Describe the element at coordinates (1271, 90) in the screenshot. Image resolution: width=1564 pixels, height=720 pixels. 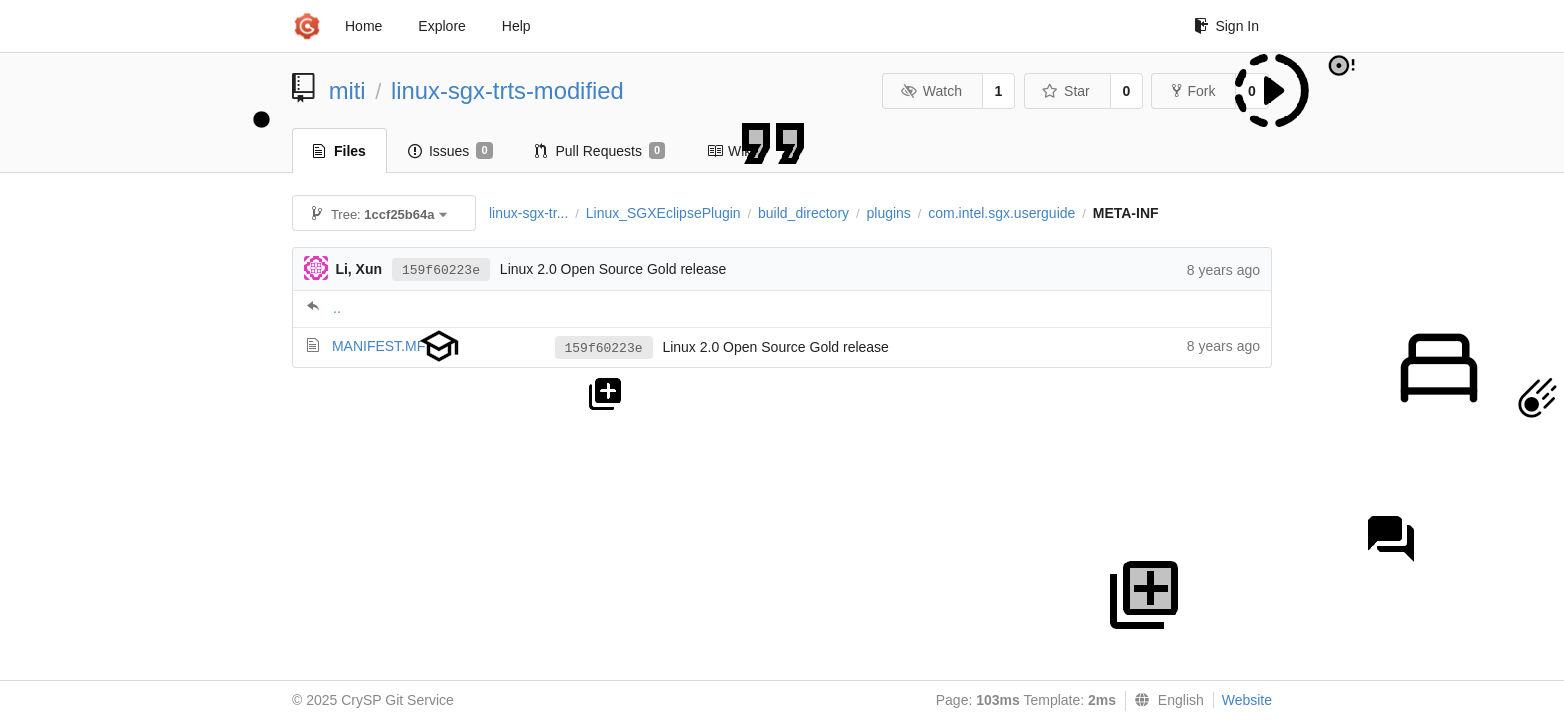
I see `enable slow motion video recording` at that location.